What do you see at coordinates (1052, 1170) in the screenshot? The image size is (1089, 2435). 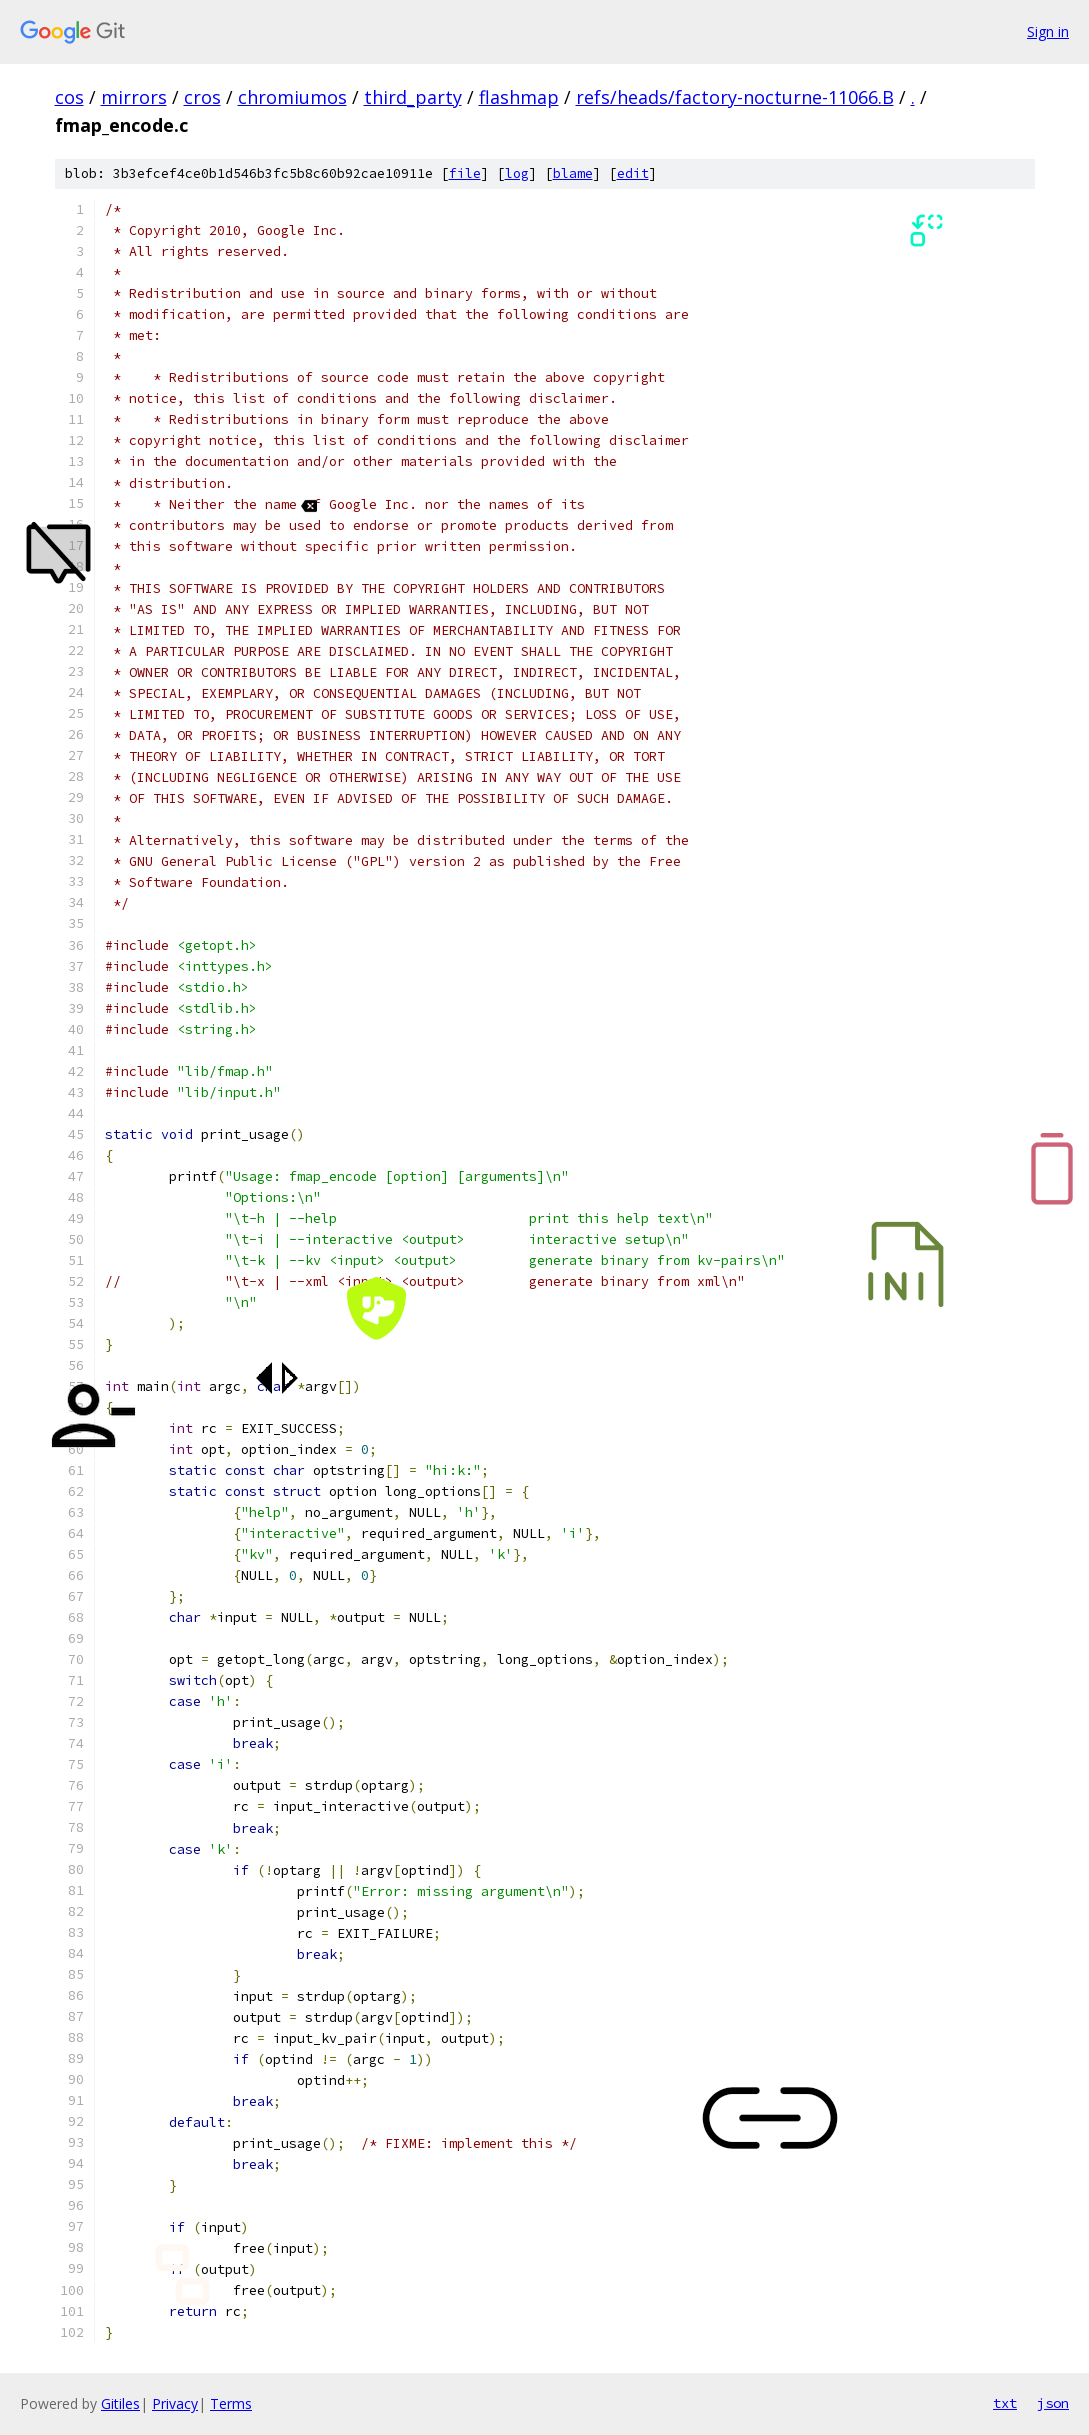 I see `indicates empty or depleted battery` at bounding box center [1052, 1170].